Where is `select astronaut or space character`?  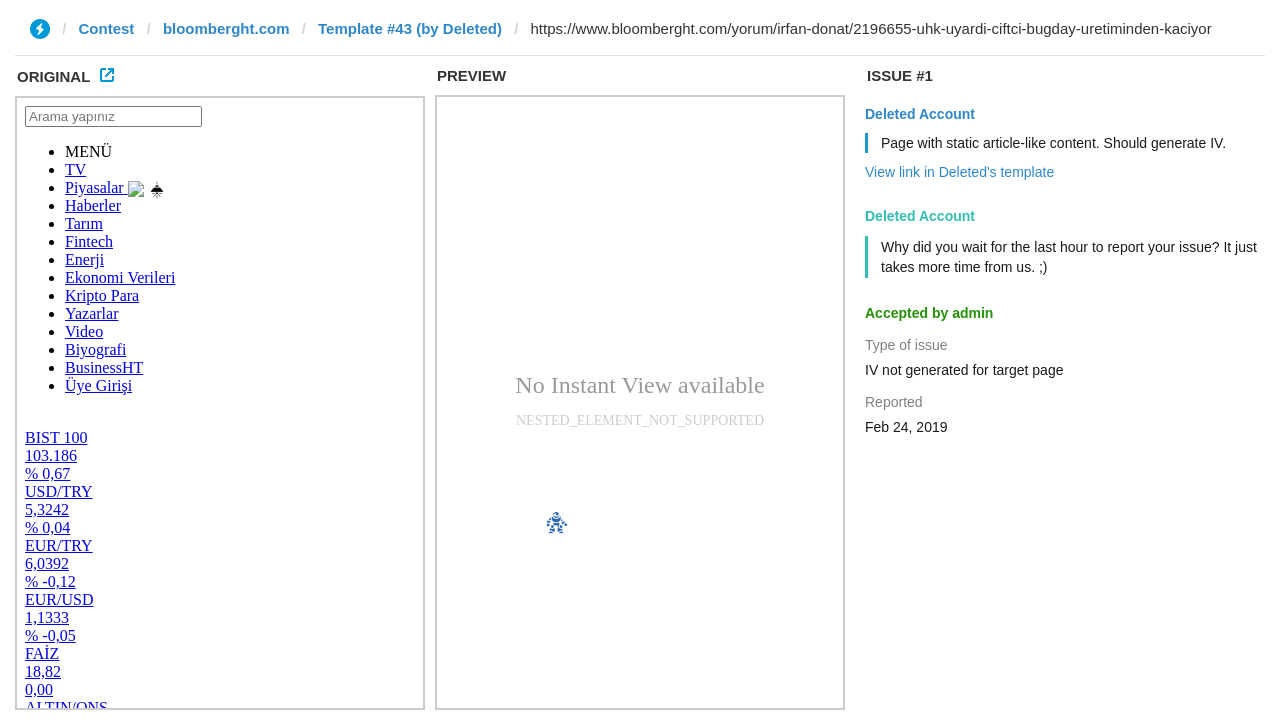 select astronaut or space character is located at coordinates (556, 522).